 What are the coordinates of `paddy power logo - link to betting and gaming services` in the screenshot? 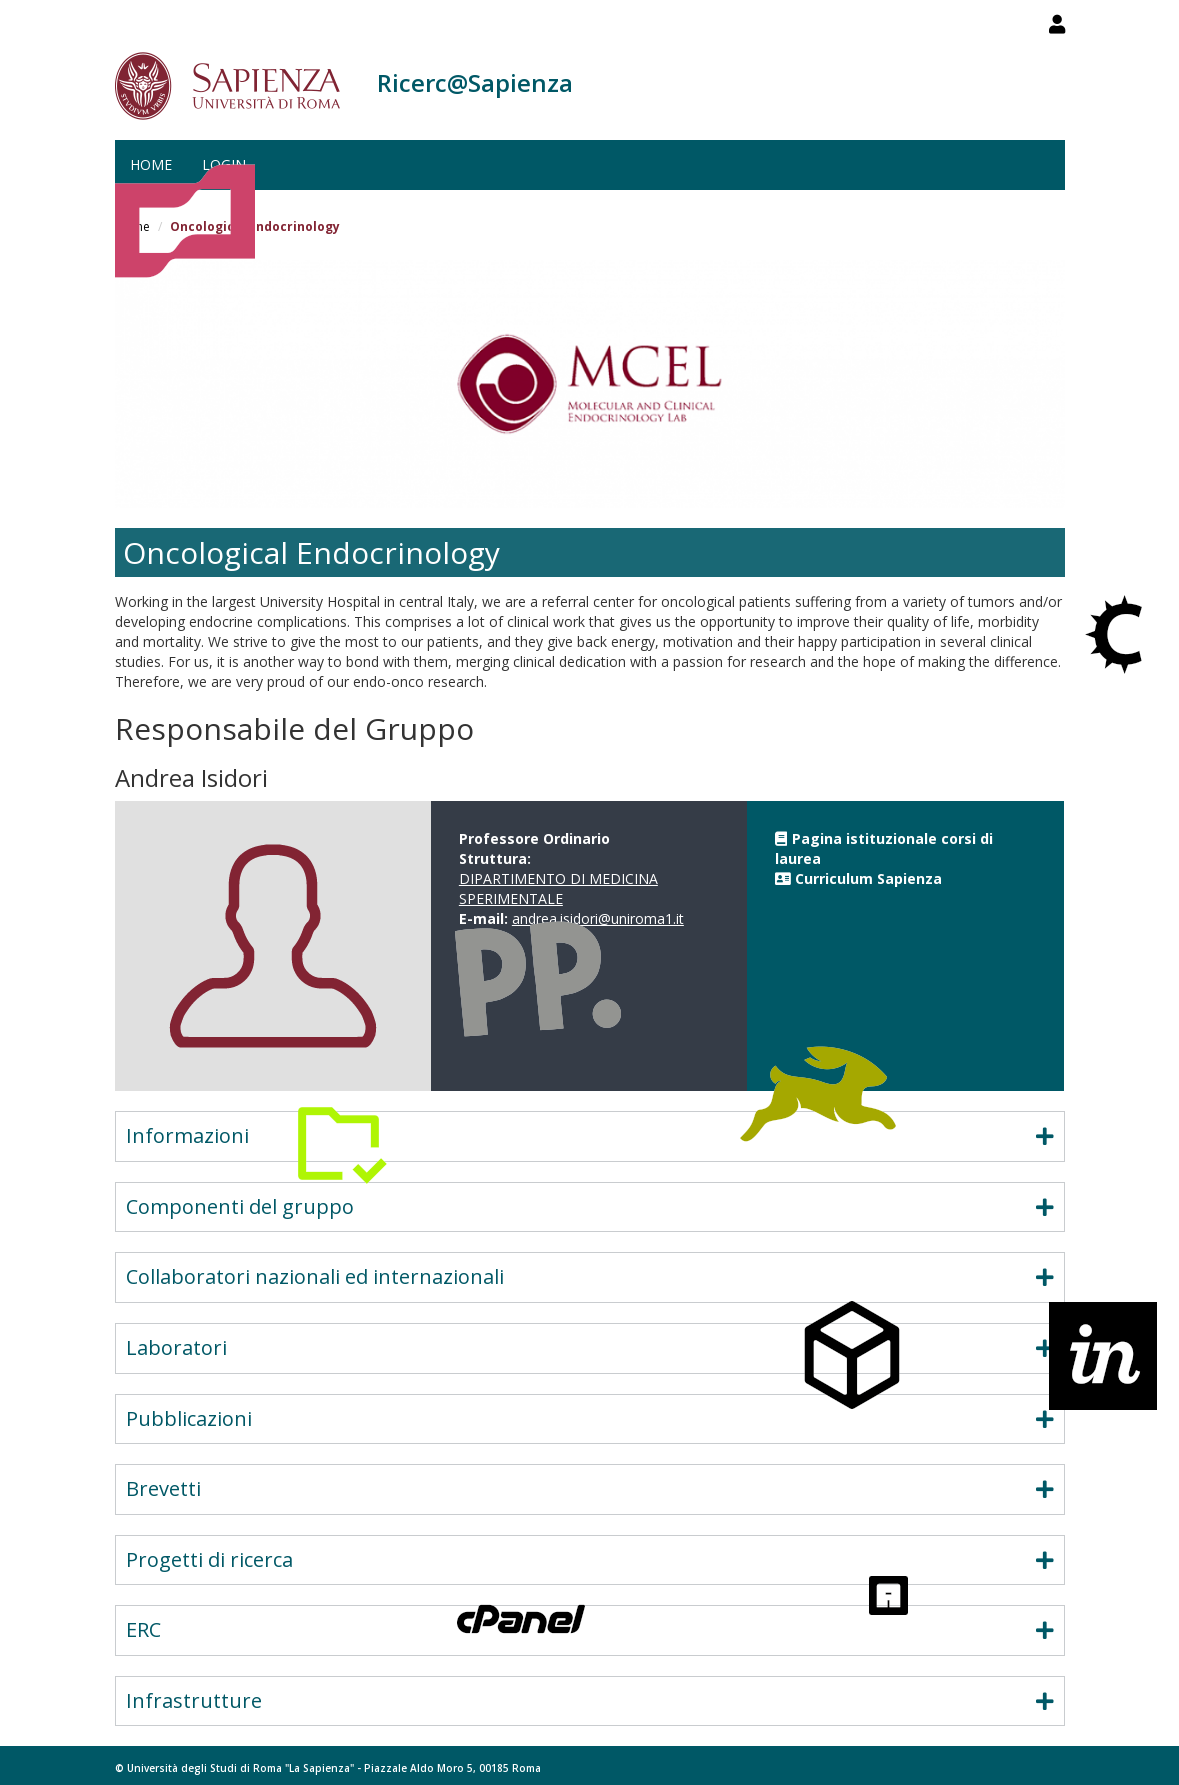 It's located at (538, 979).